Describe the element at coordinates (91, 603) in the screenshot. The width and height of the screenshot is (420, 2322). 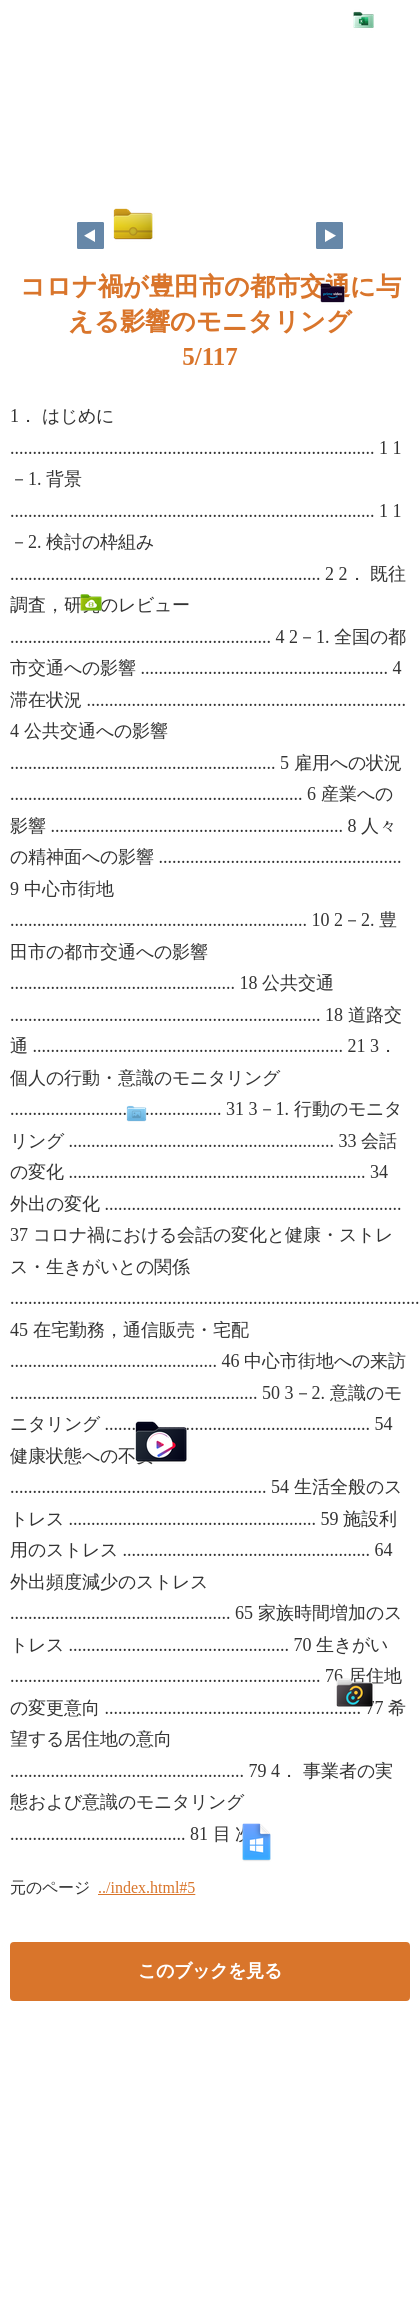
I see `open 4k video downloader folder` at that location.